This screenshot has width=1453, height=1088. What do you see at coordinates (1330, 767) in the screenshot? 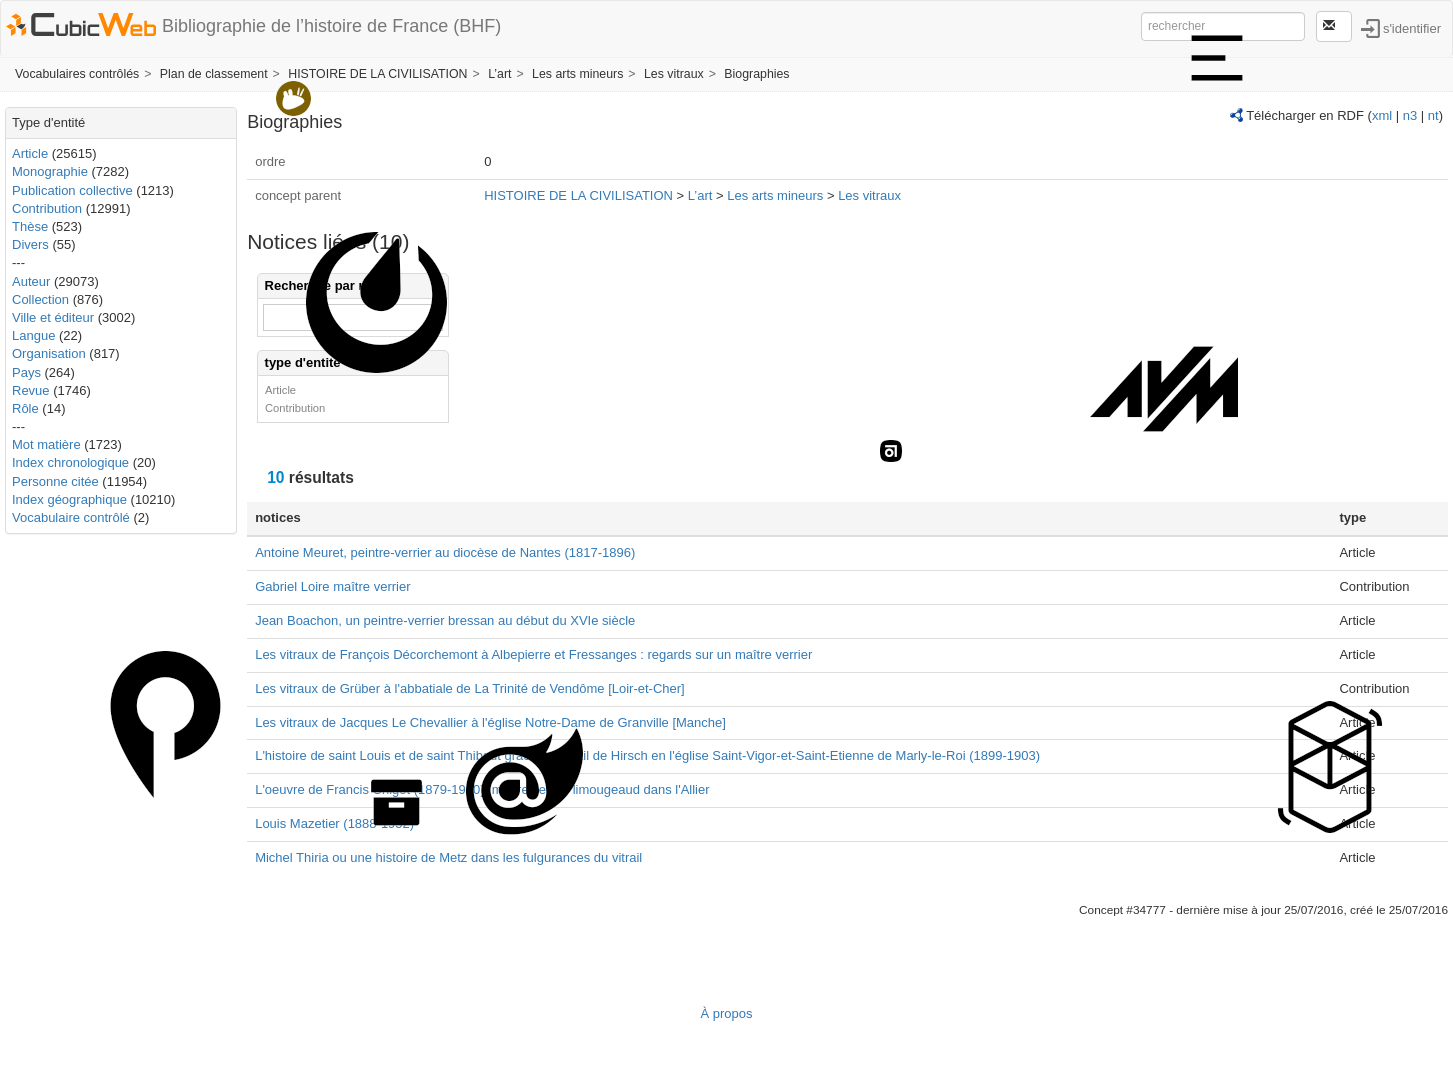
I see `fantom blockchain network logo` at bounding box center [1330, 767].